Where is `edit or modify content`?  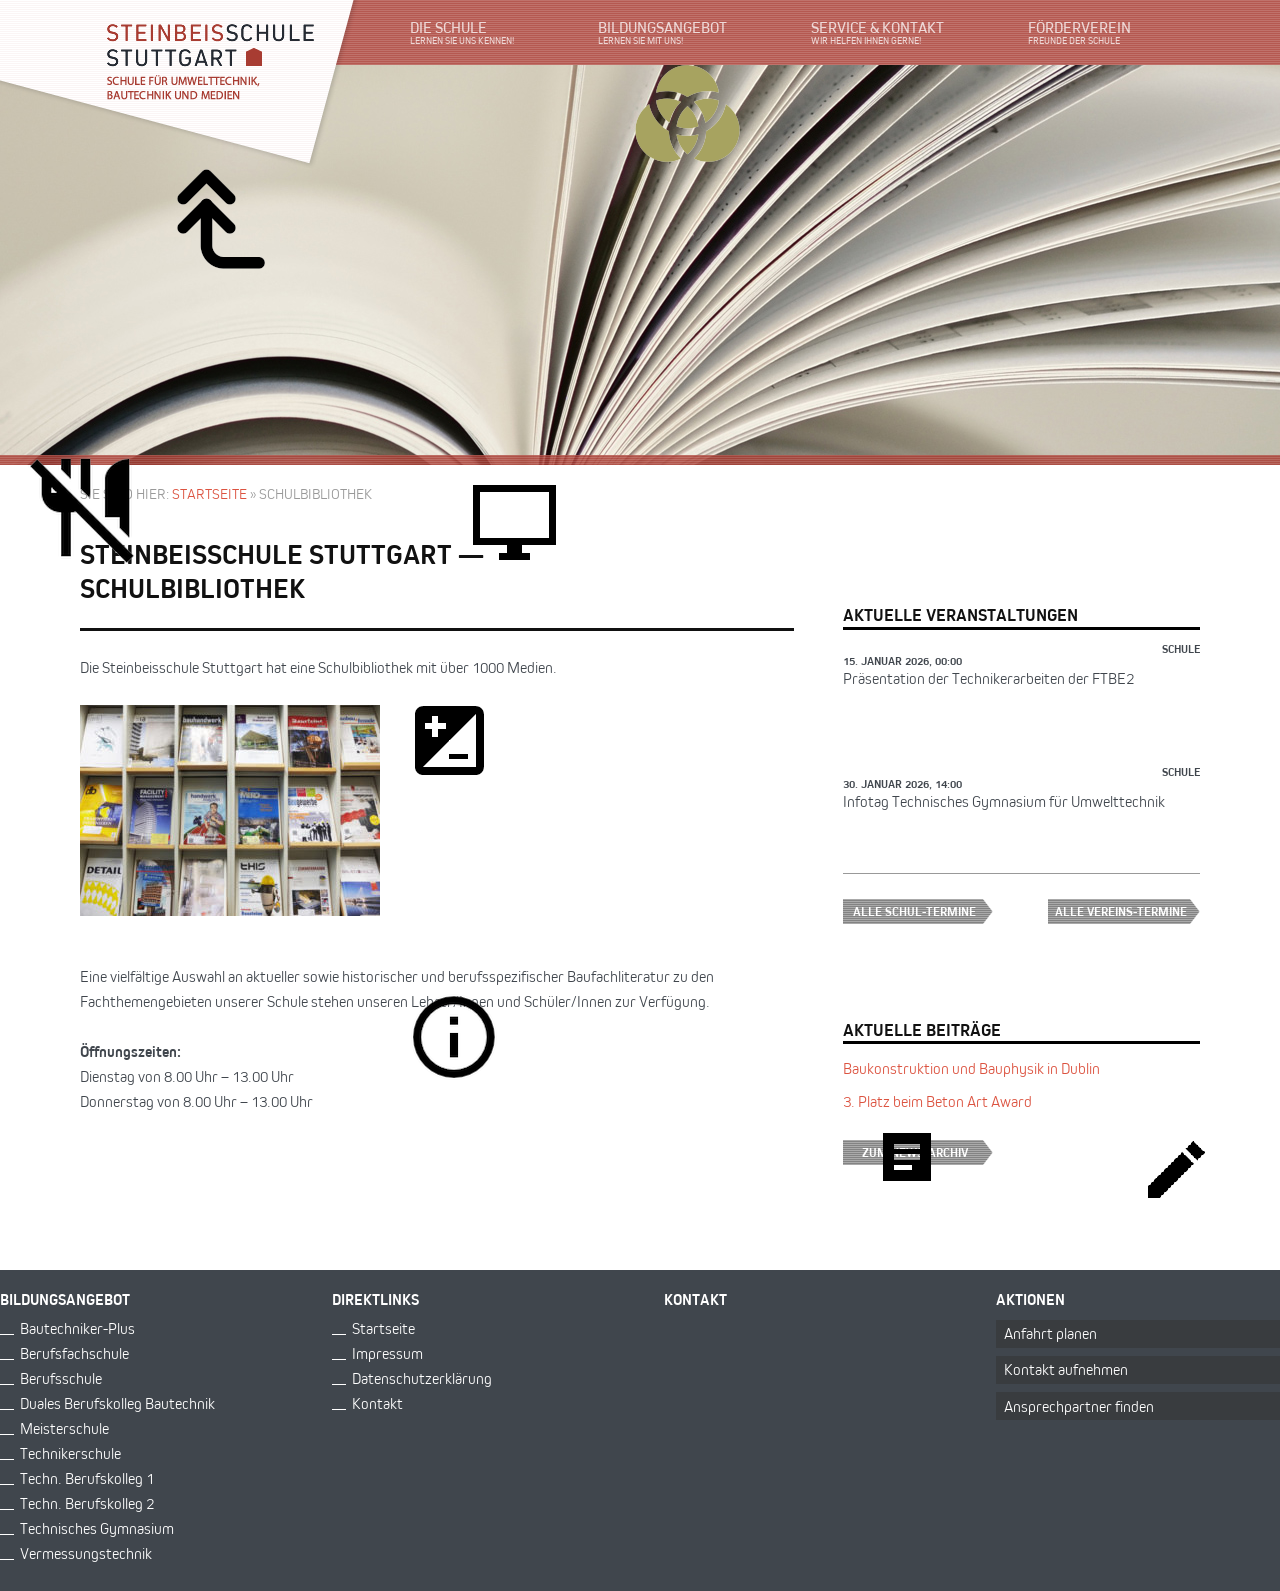 edit or modify content is located at coordinates (1176, 1170).